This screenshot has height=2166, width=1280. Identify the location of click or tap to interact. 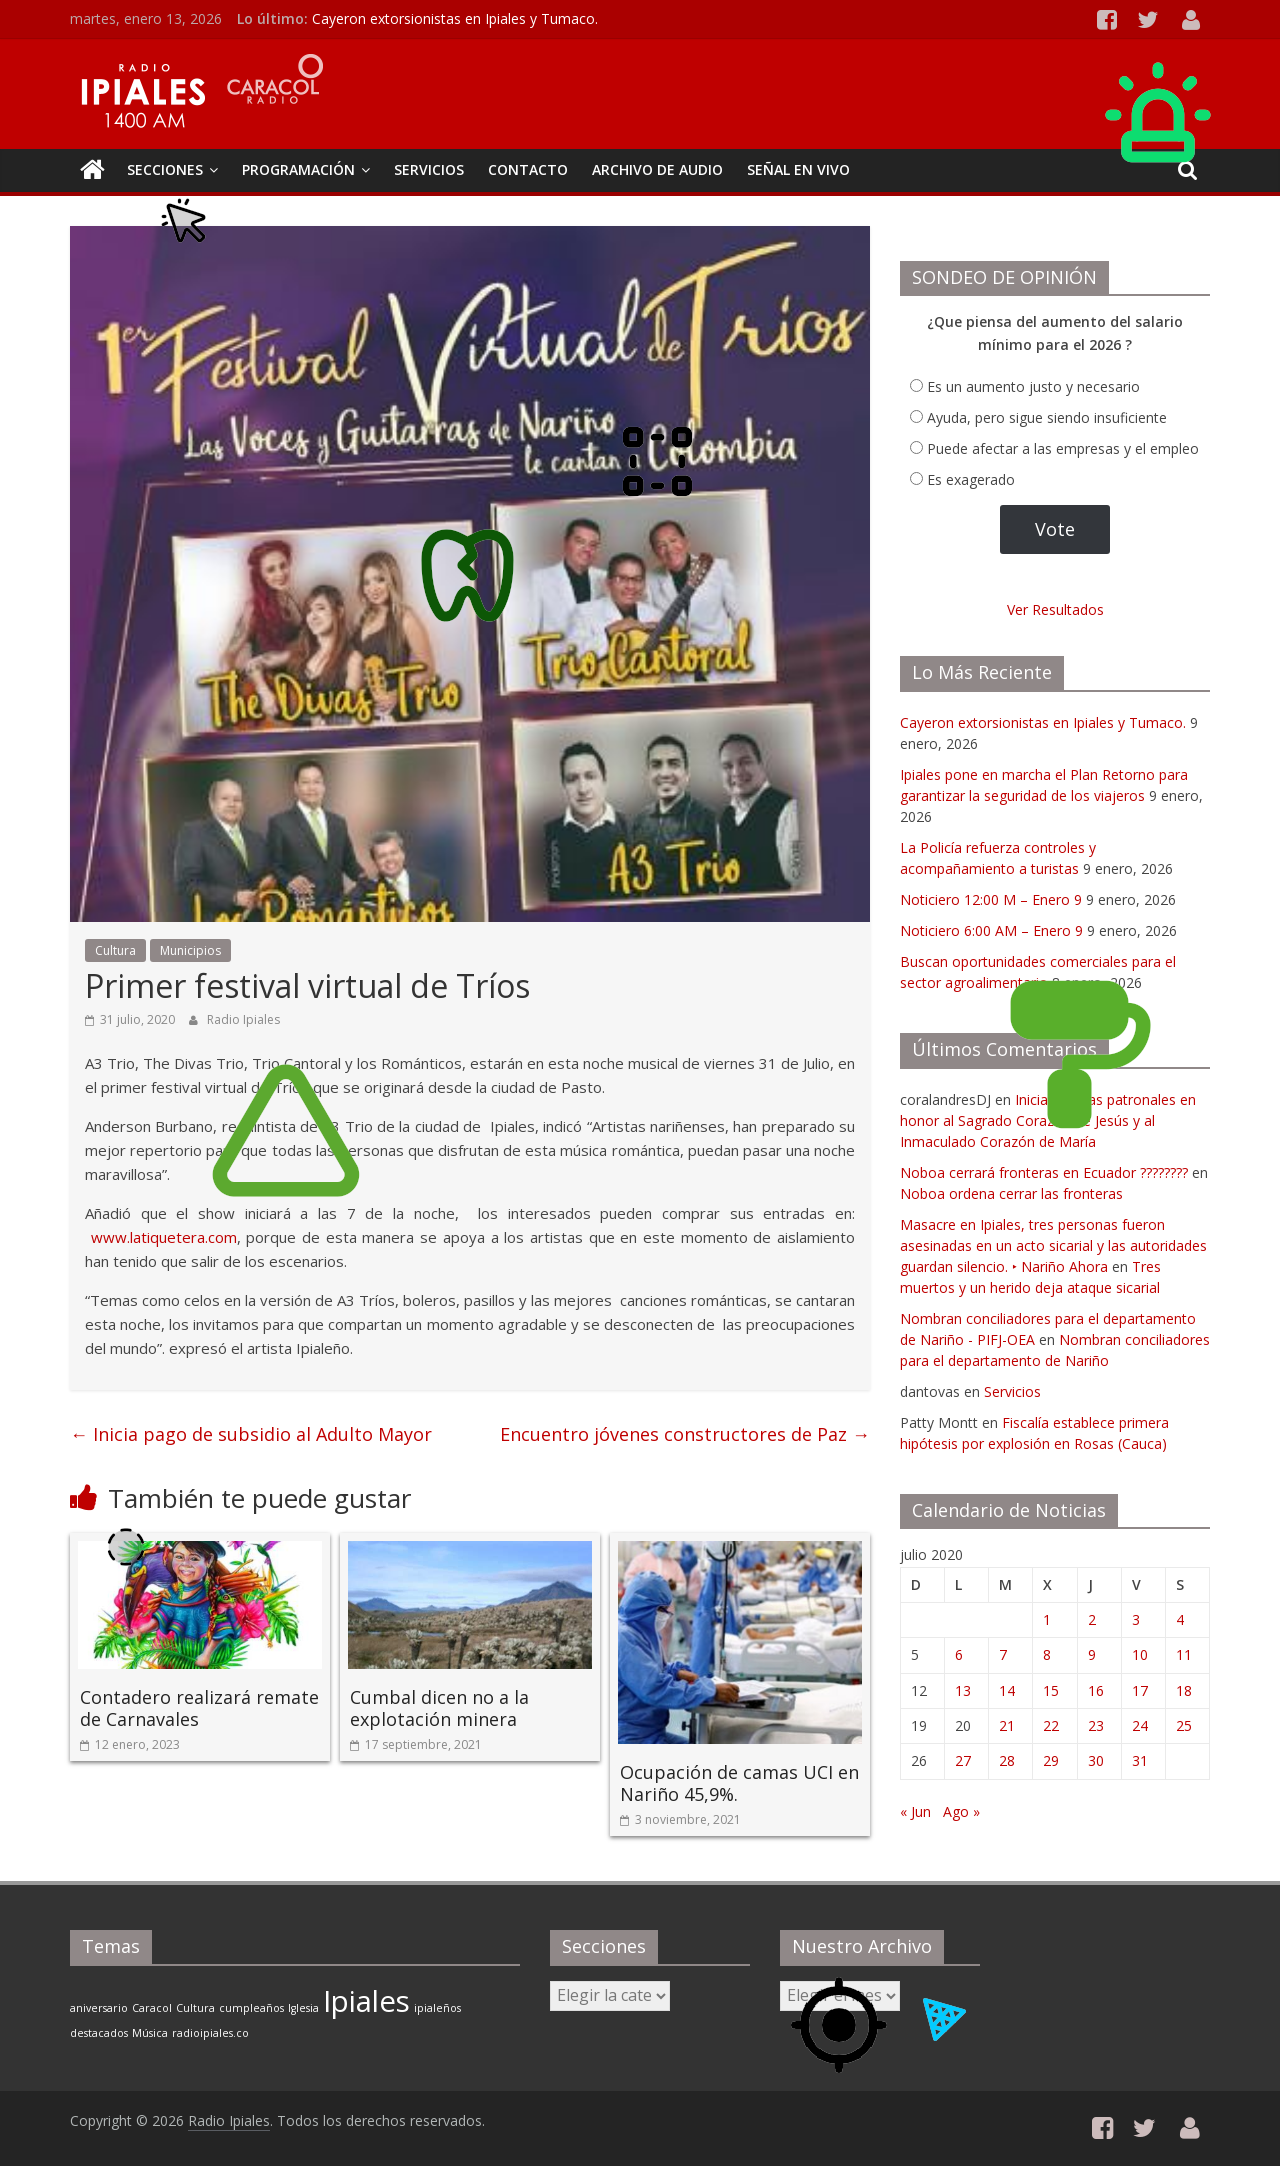
(186, 223).